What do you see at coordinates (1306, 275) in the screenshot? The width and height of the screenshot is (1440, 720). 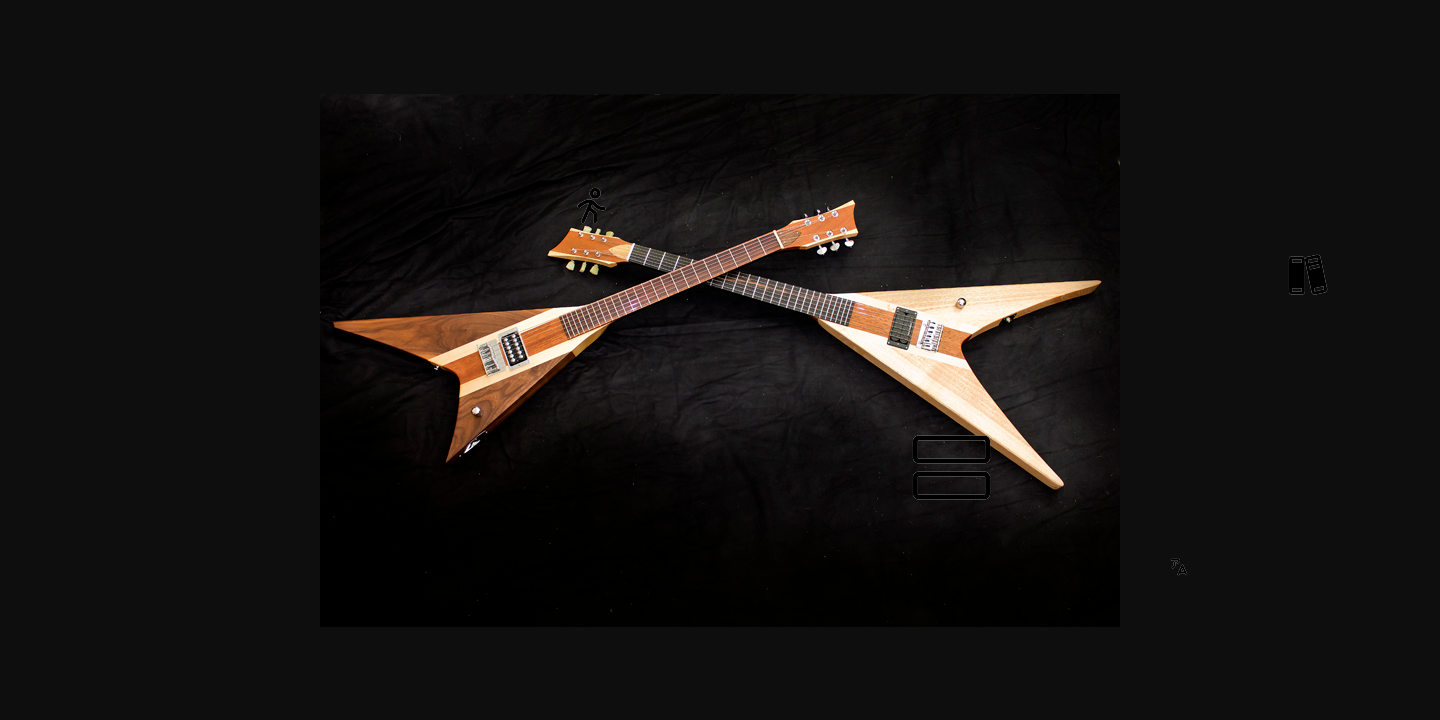 I see `access your library or book collection` at bounding box center [1306, 275].